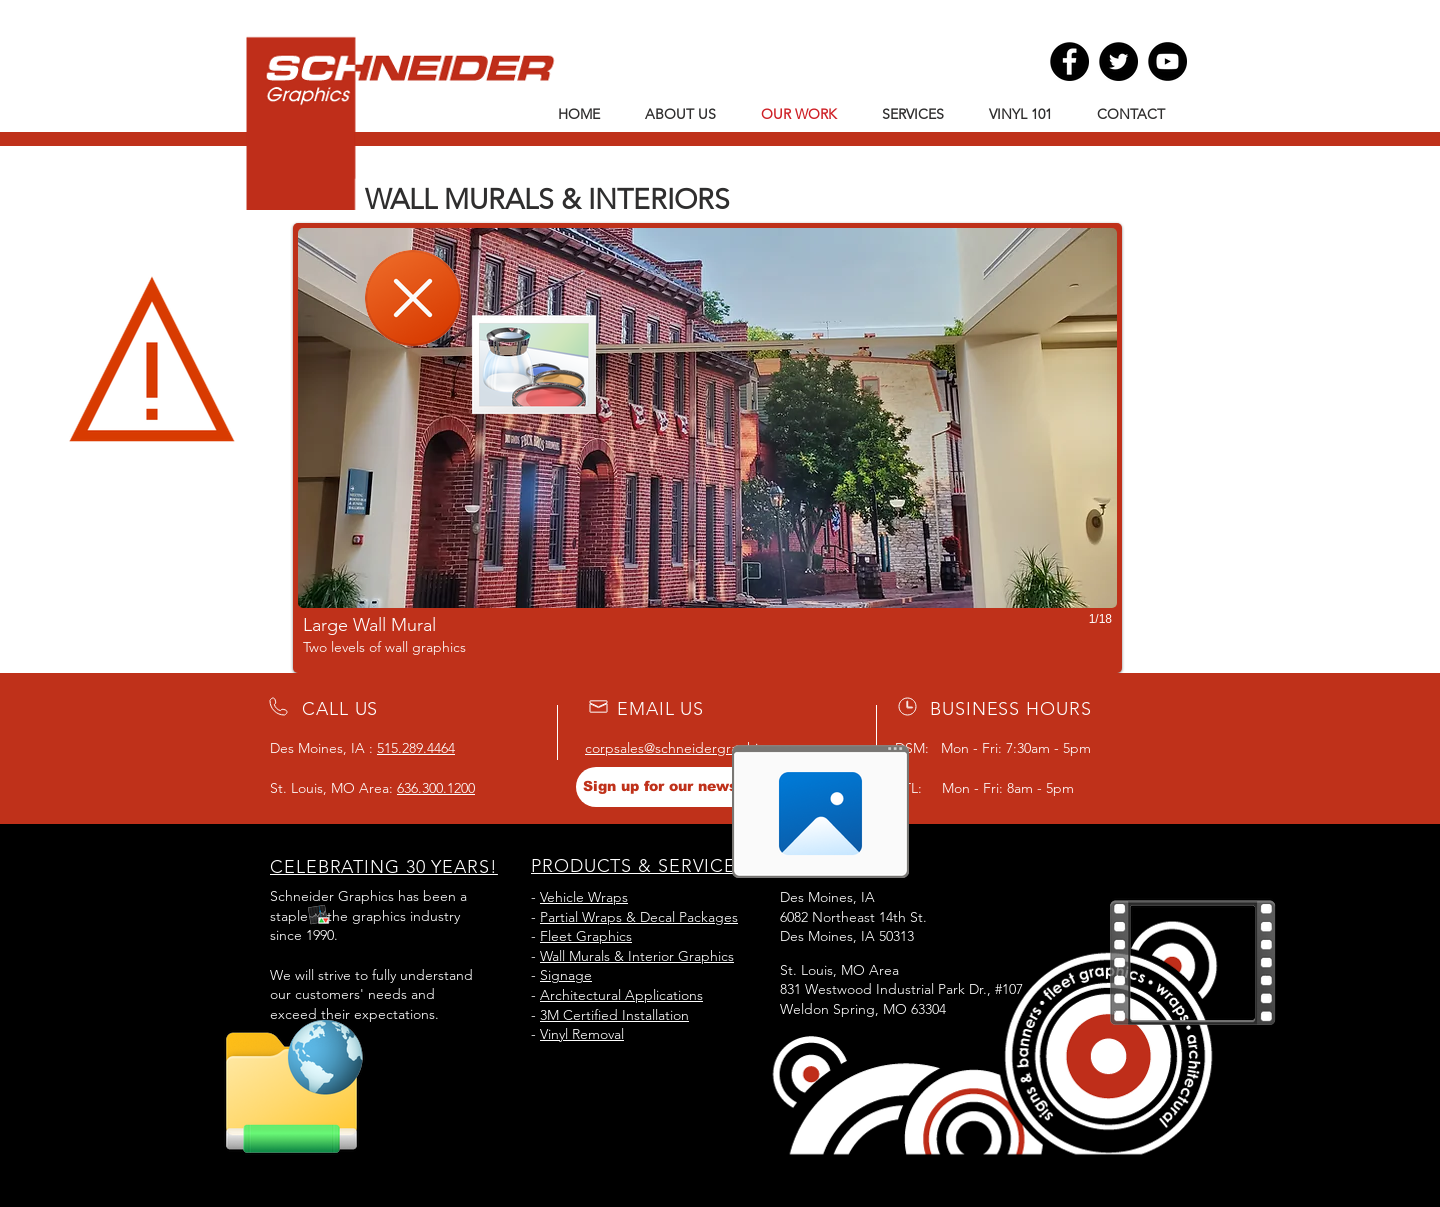 This screenshot has width=1440, height=1207. What do you see at coordinates (291, 1087) in the screenshot?
I see `access network or shared folder` at bounding box center [291, 1087].